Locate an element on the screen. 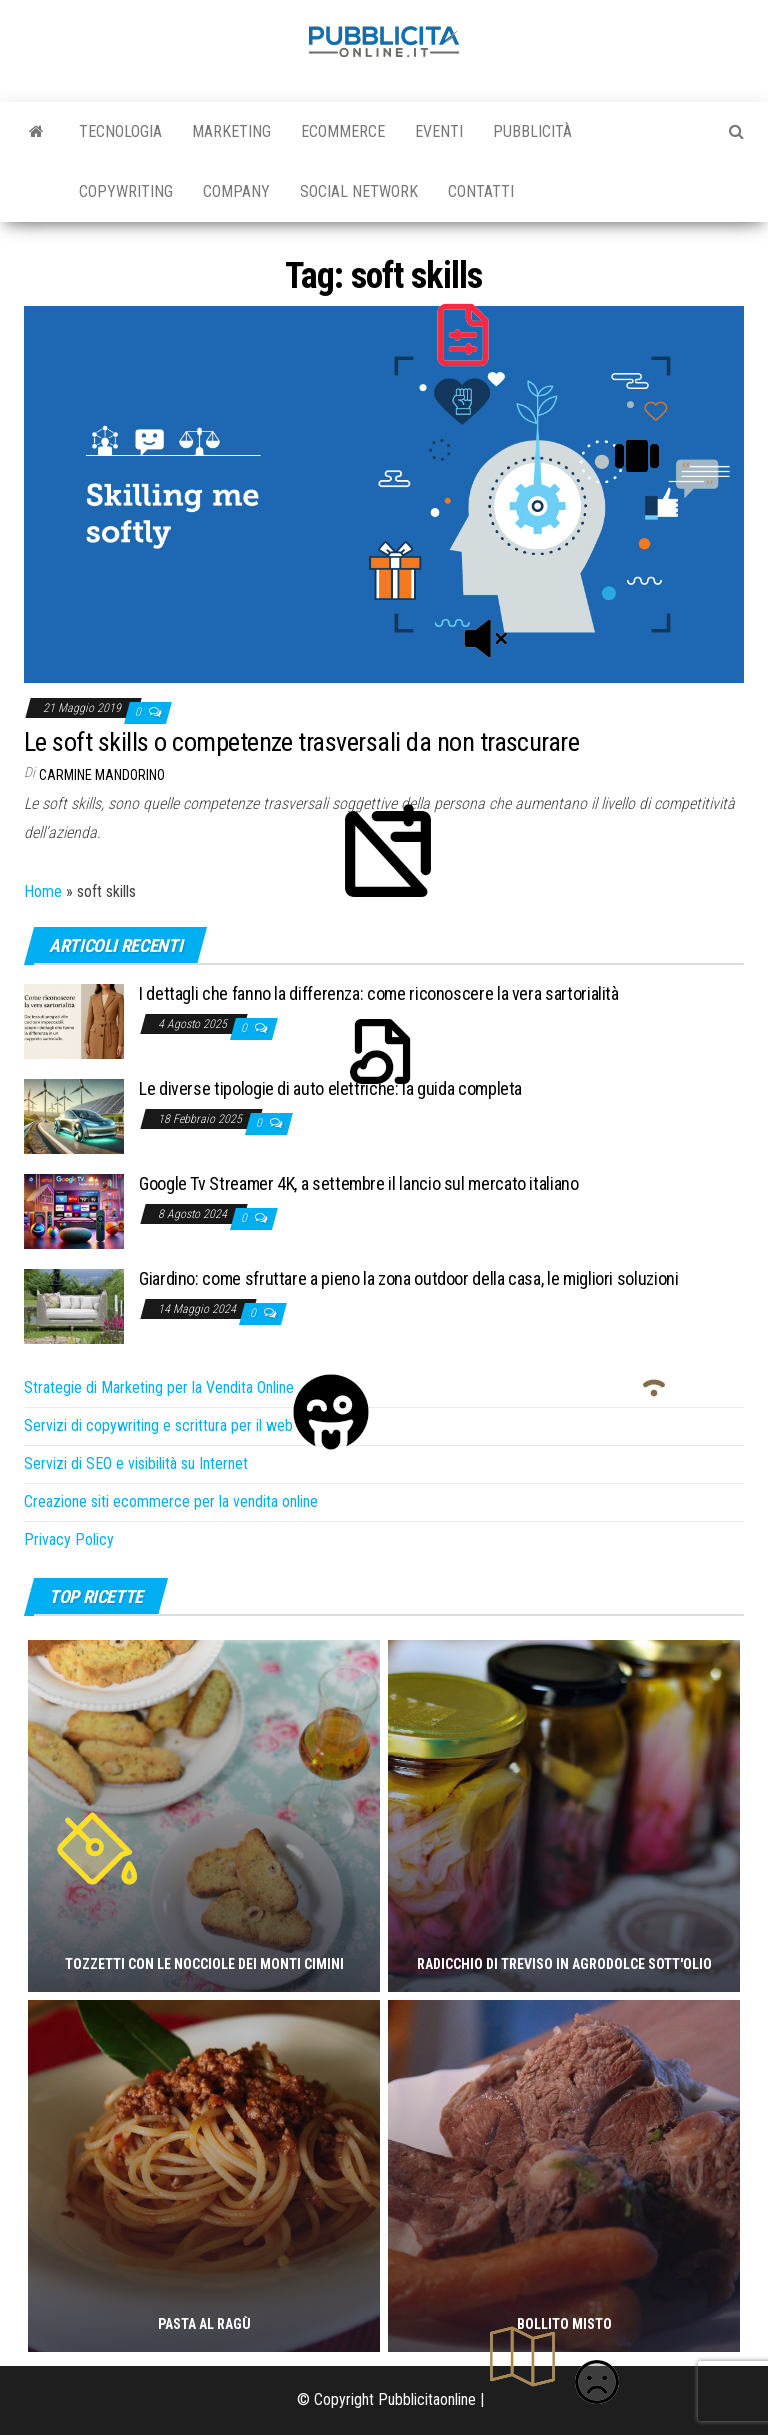  view content in carousel format is located at coordinates (637, 457).